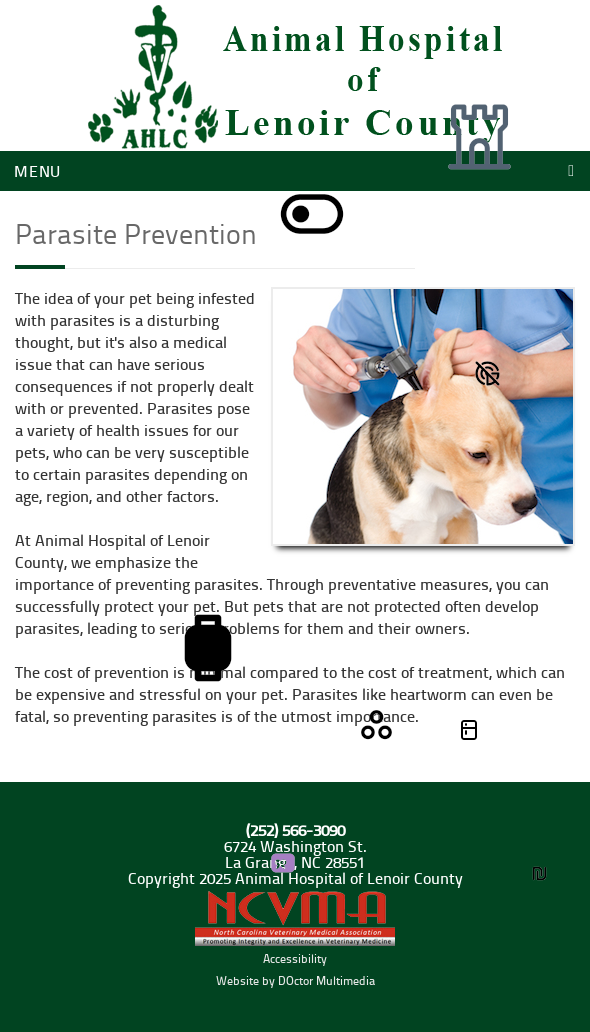  I want to click on open asana project management app, so click(376, 725).